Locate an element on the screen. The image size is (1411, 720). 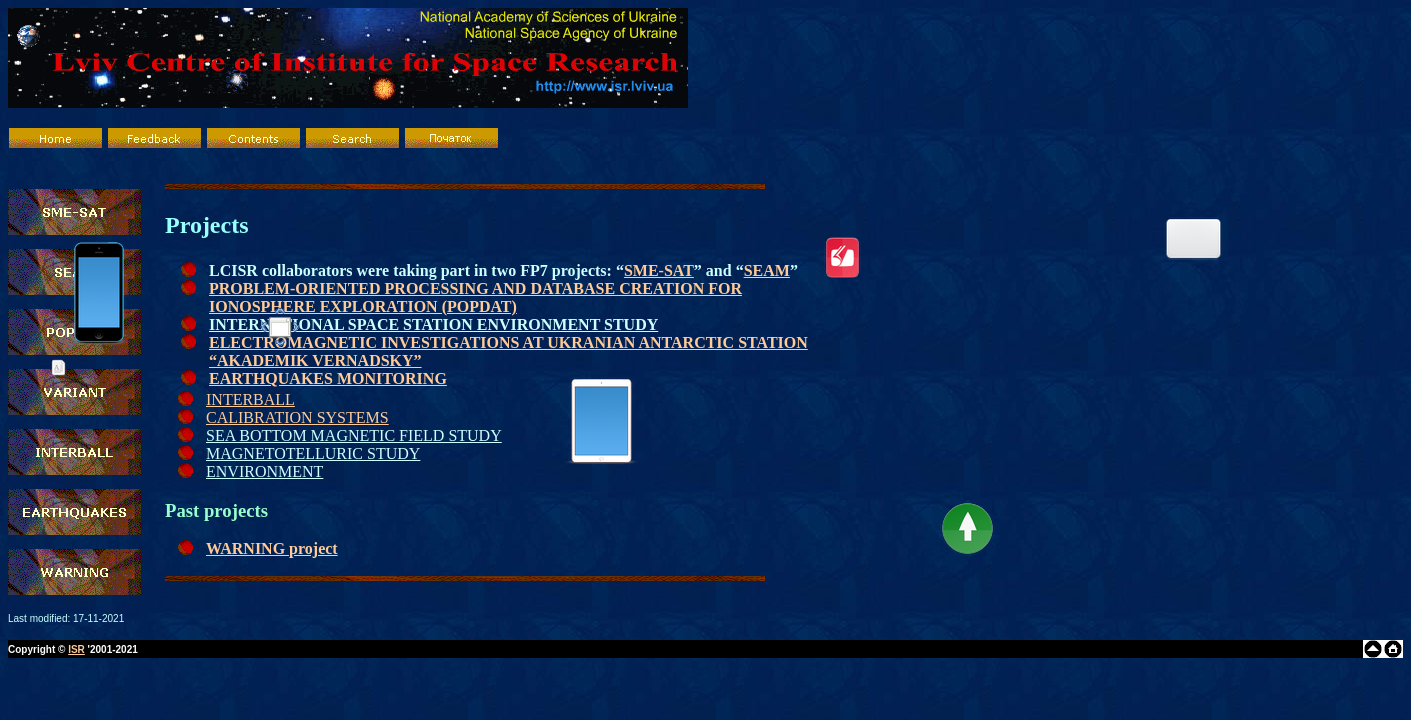
an eps vector file is located at coordinates (842, 257).